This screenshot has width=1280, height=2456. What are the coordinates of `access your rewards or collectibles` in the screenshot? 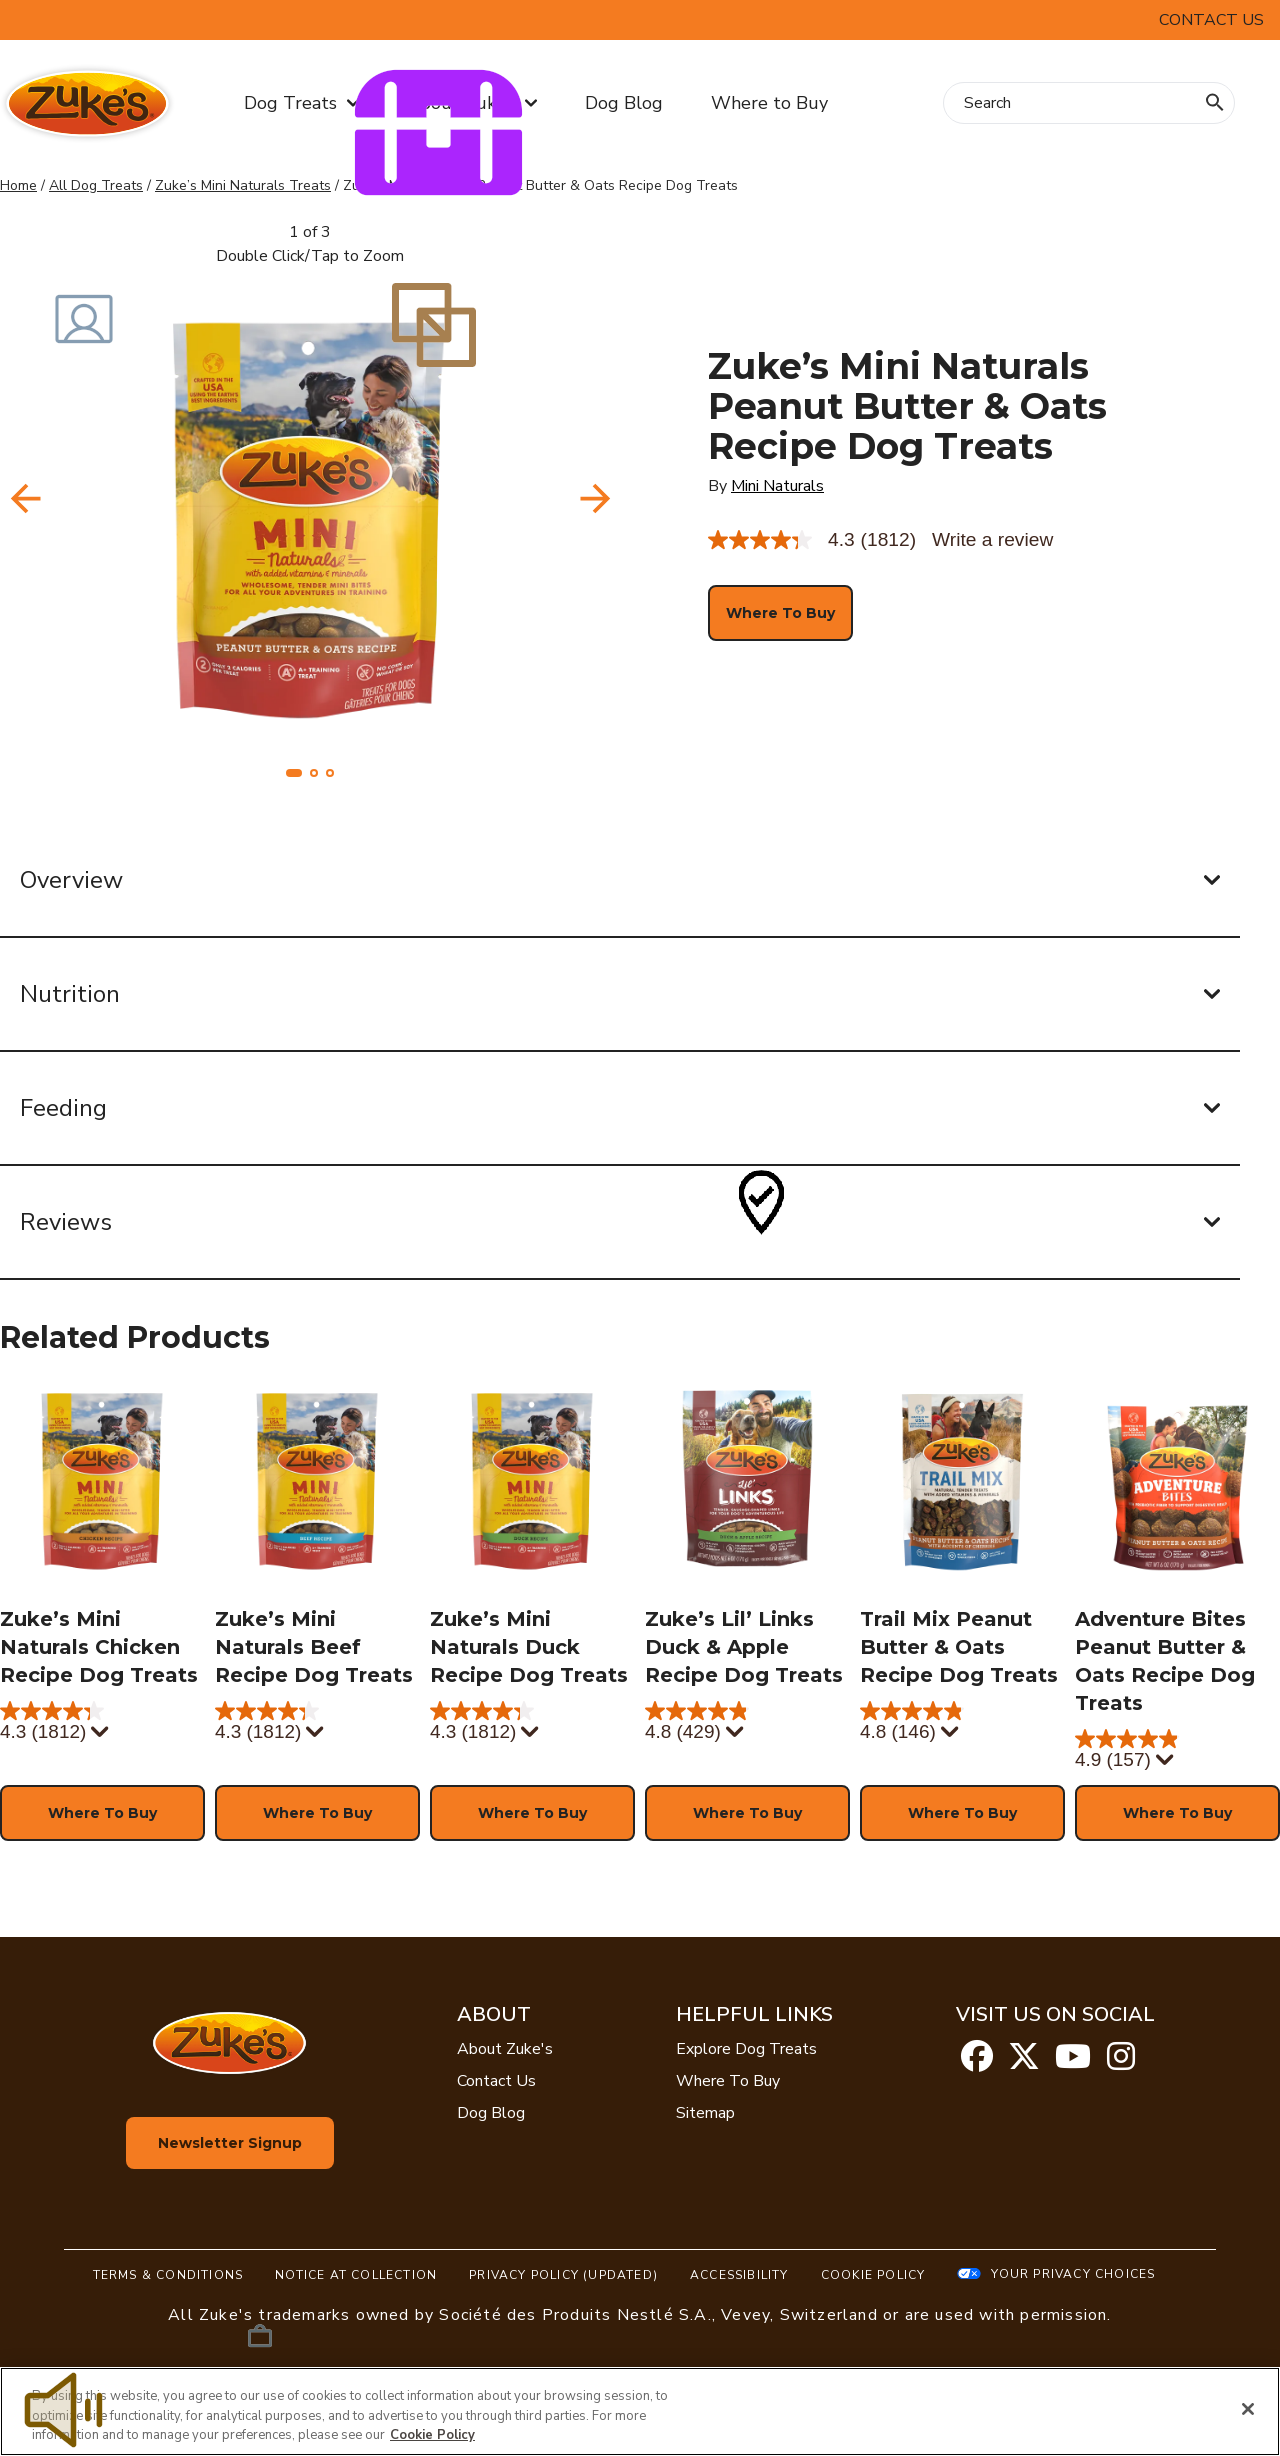 It's located at (438, 135).